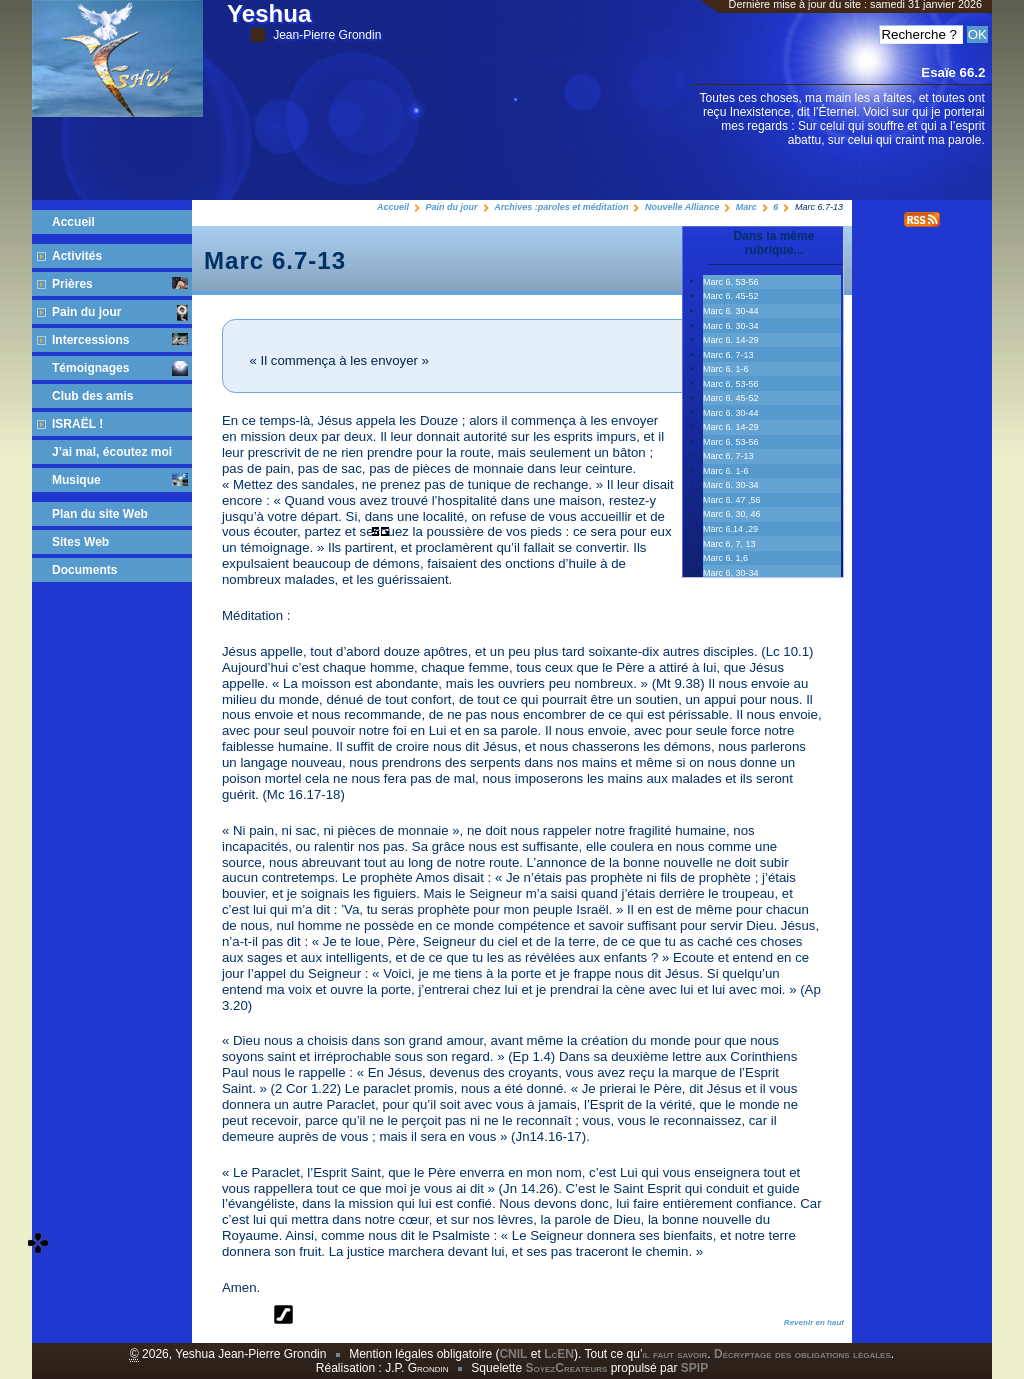 This screenshot has height=1379, width=1024. I want to click on indicates escalator access nearby, so click(283, 1314).